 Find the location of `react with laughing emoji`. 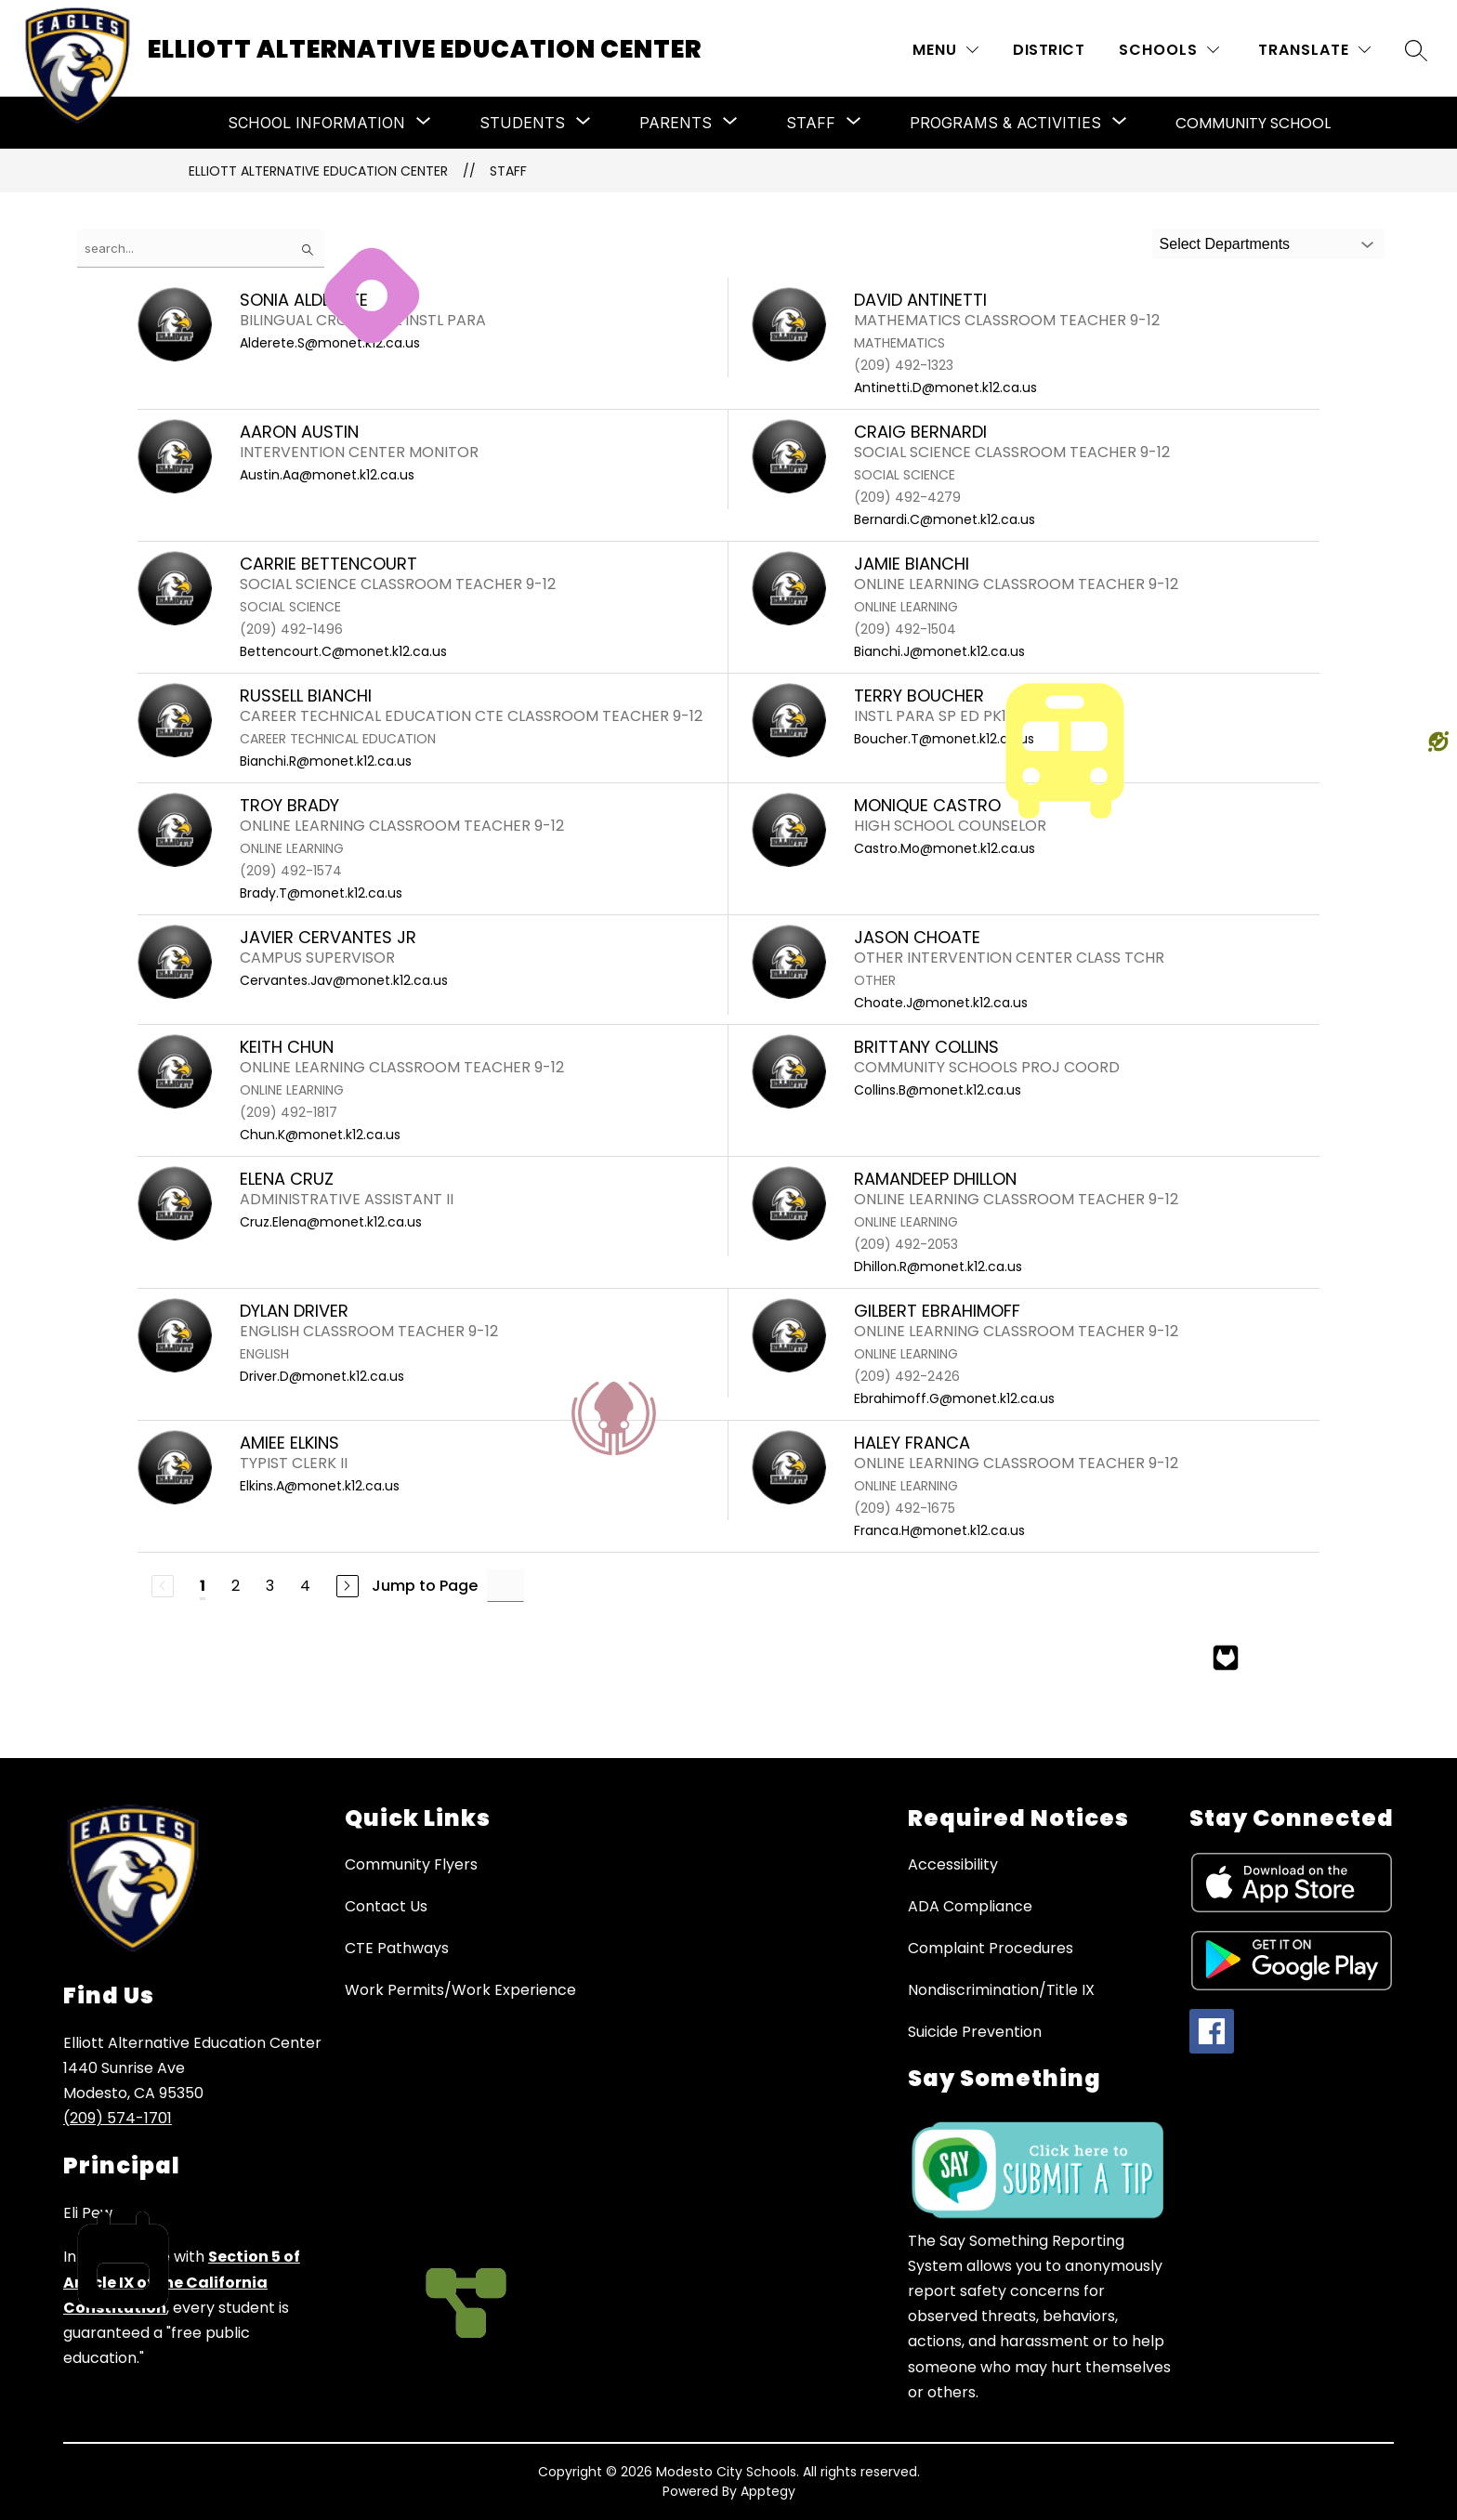

react with laughing emoji is located at coordinates (1438, 742).